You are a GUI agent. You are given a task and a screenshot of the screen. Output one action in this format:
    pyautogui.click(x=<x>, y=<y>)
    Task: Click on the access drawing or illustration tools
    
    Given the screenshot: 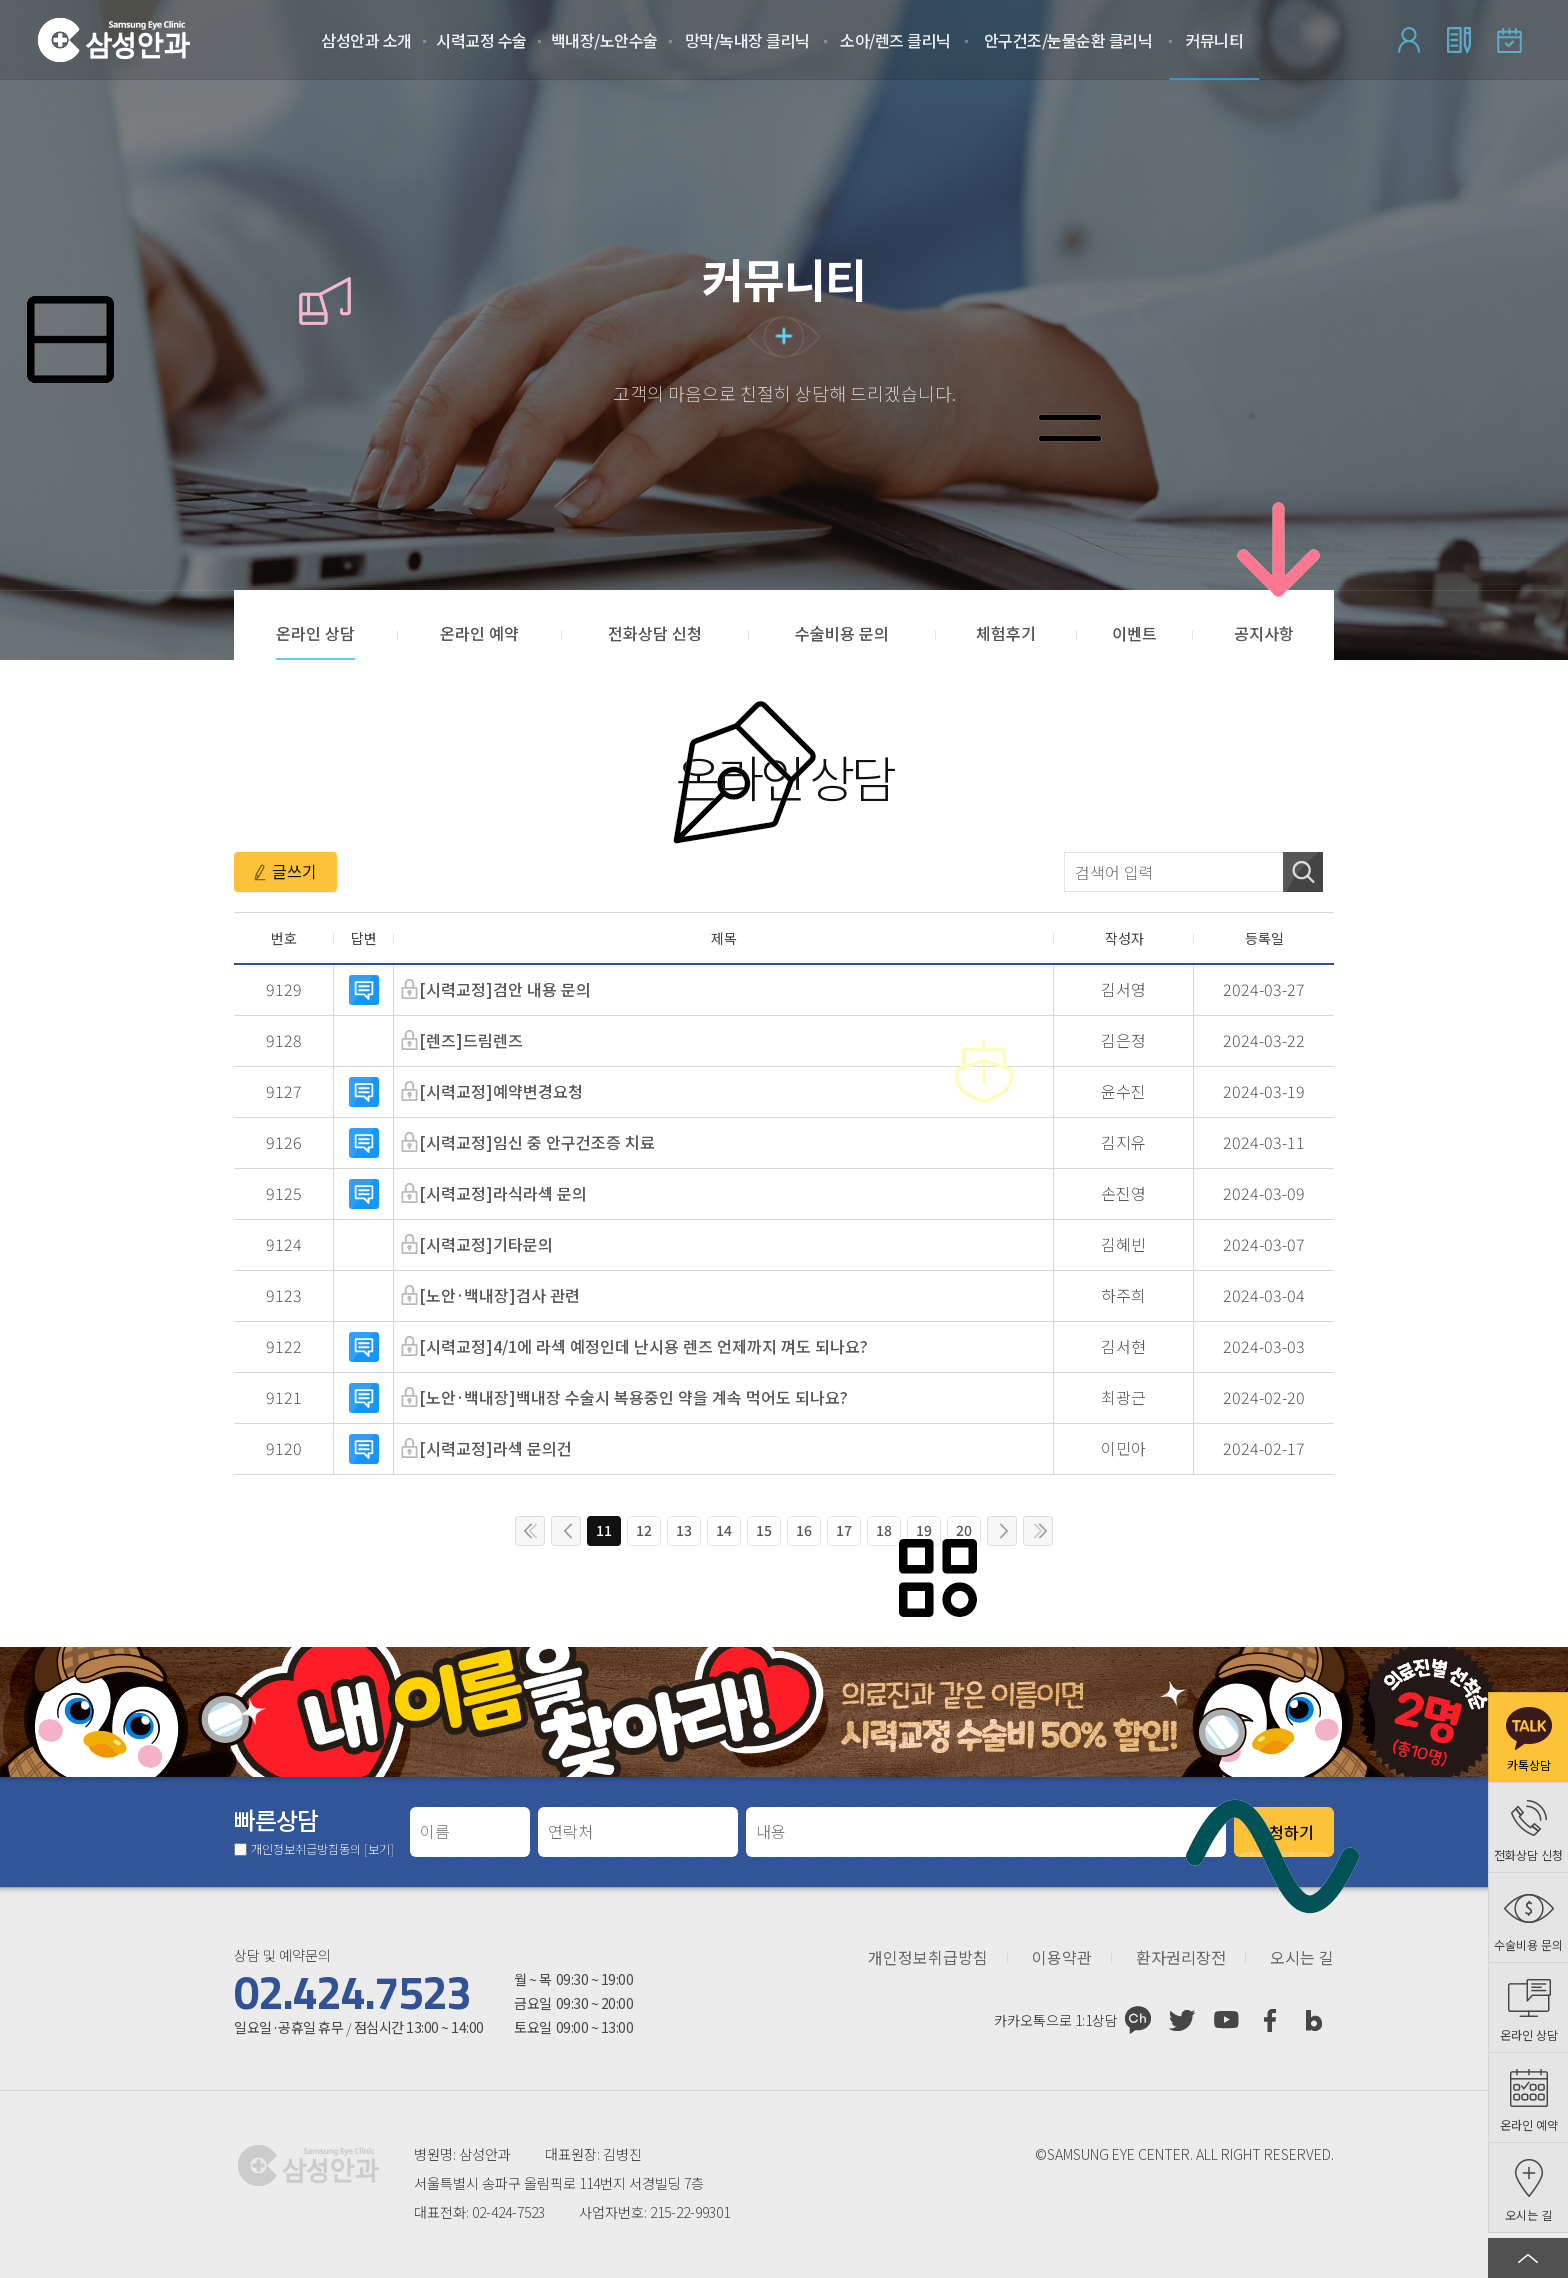 What is the action you would take?
    pyautogui.click(x=736, y=780)
    